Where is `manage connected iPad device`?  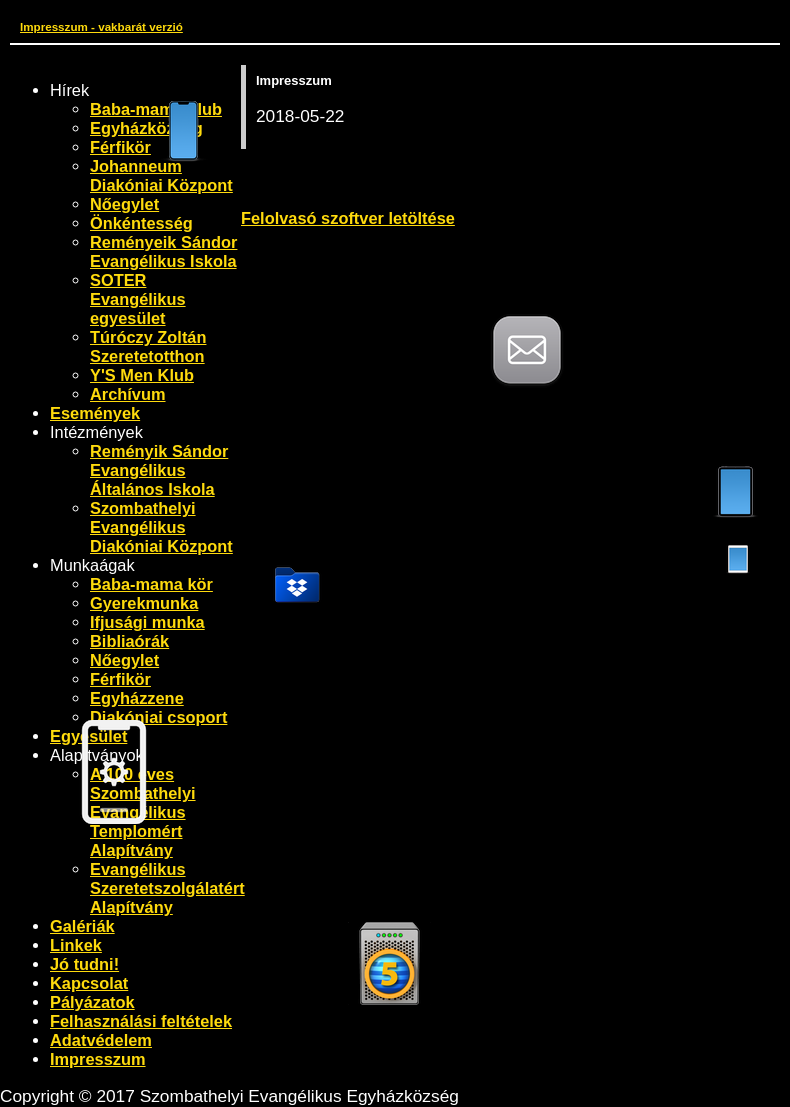 manage connected iPad device is located at coordinates (738, 559).